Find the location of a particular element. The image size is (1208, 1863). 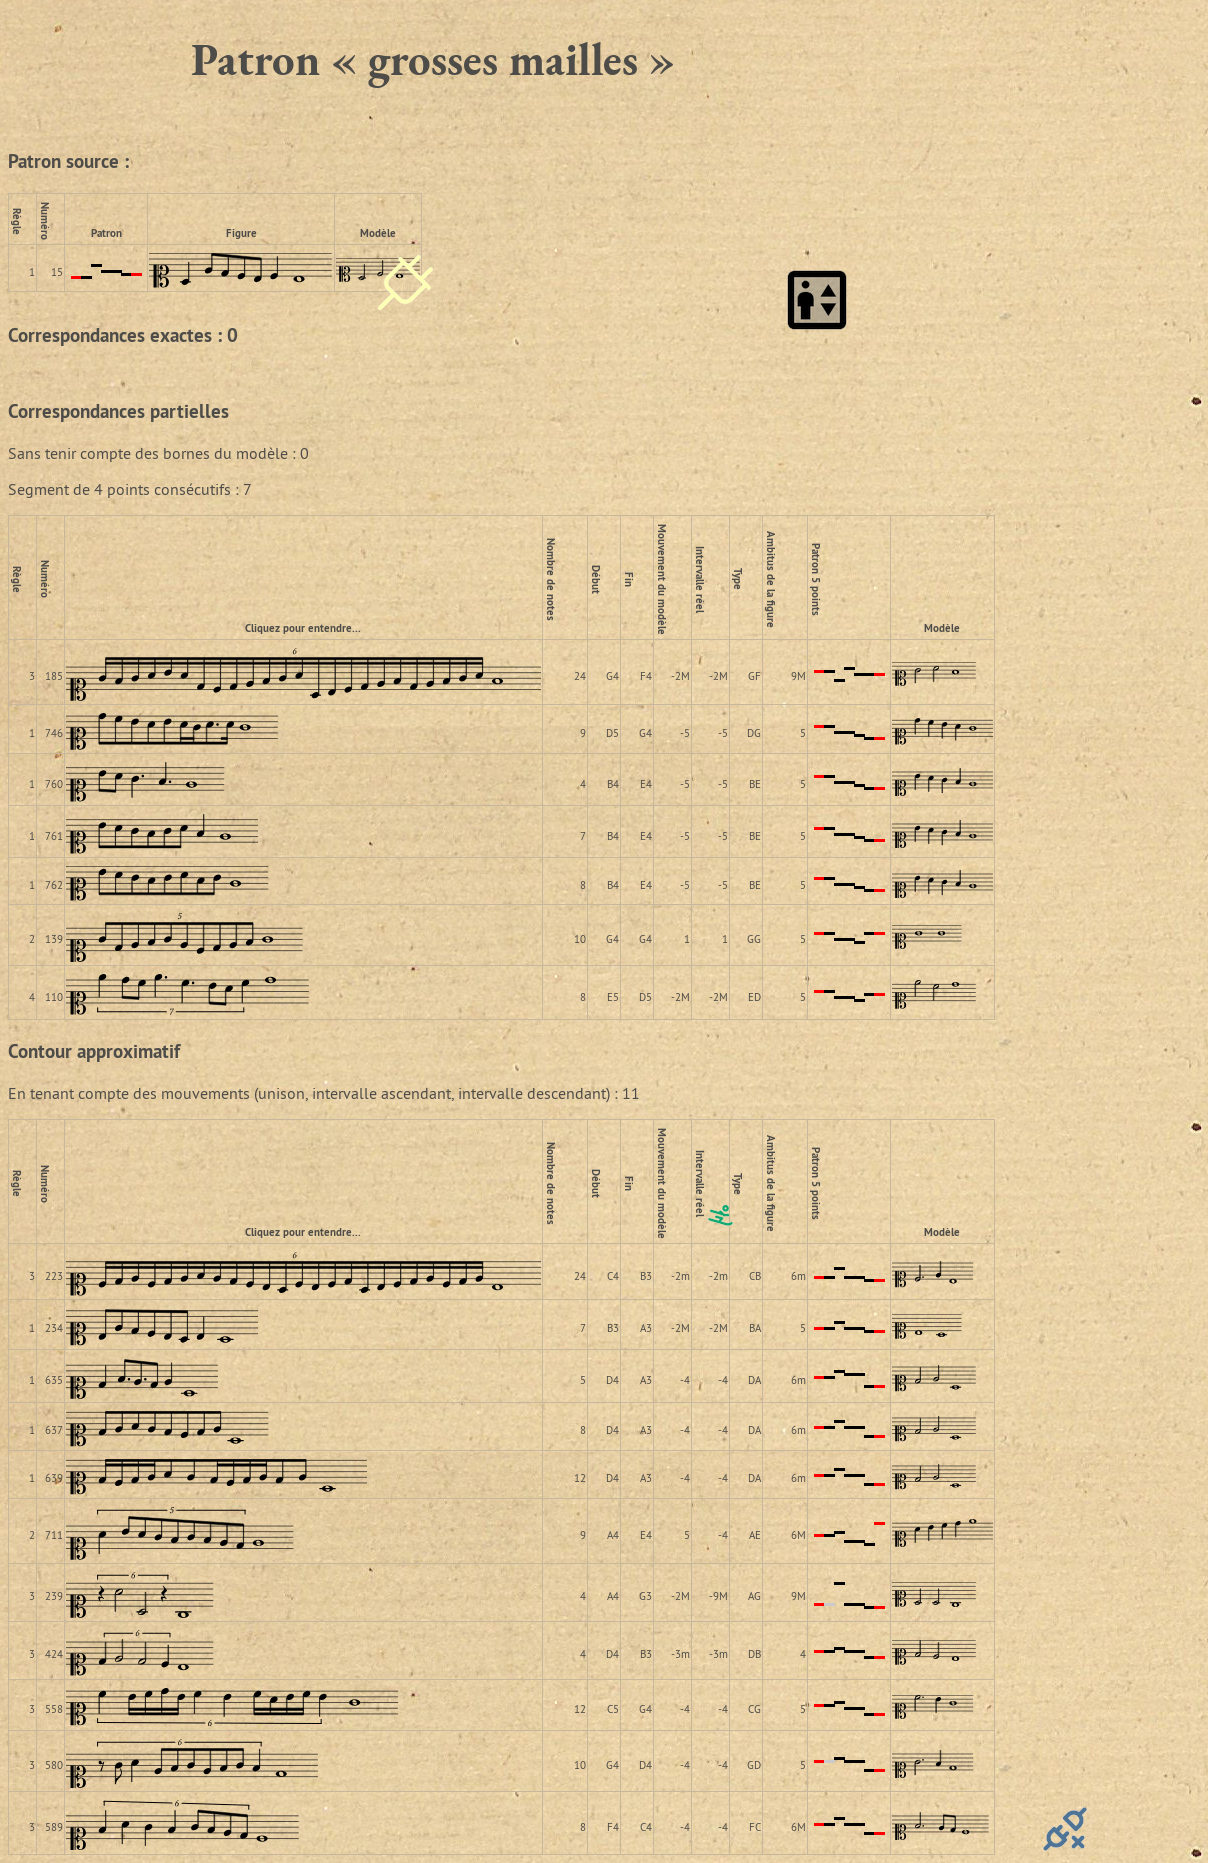

disconnect from power source is located at coordinates (1065, 1829).